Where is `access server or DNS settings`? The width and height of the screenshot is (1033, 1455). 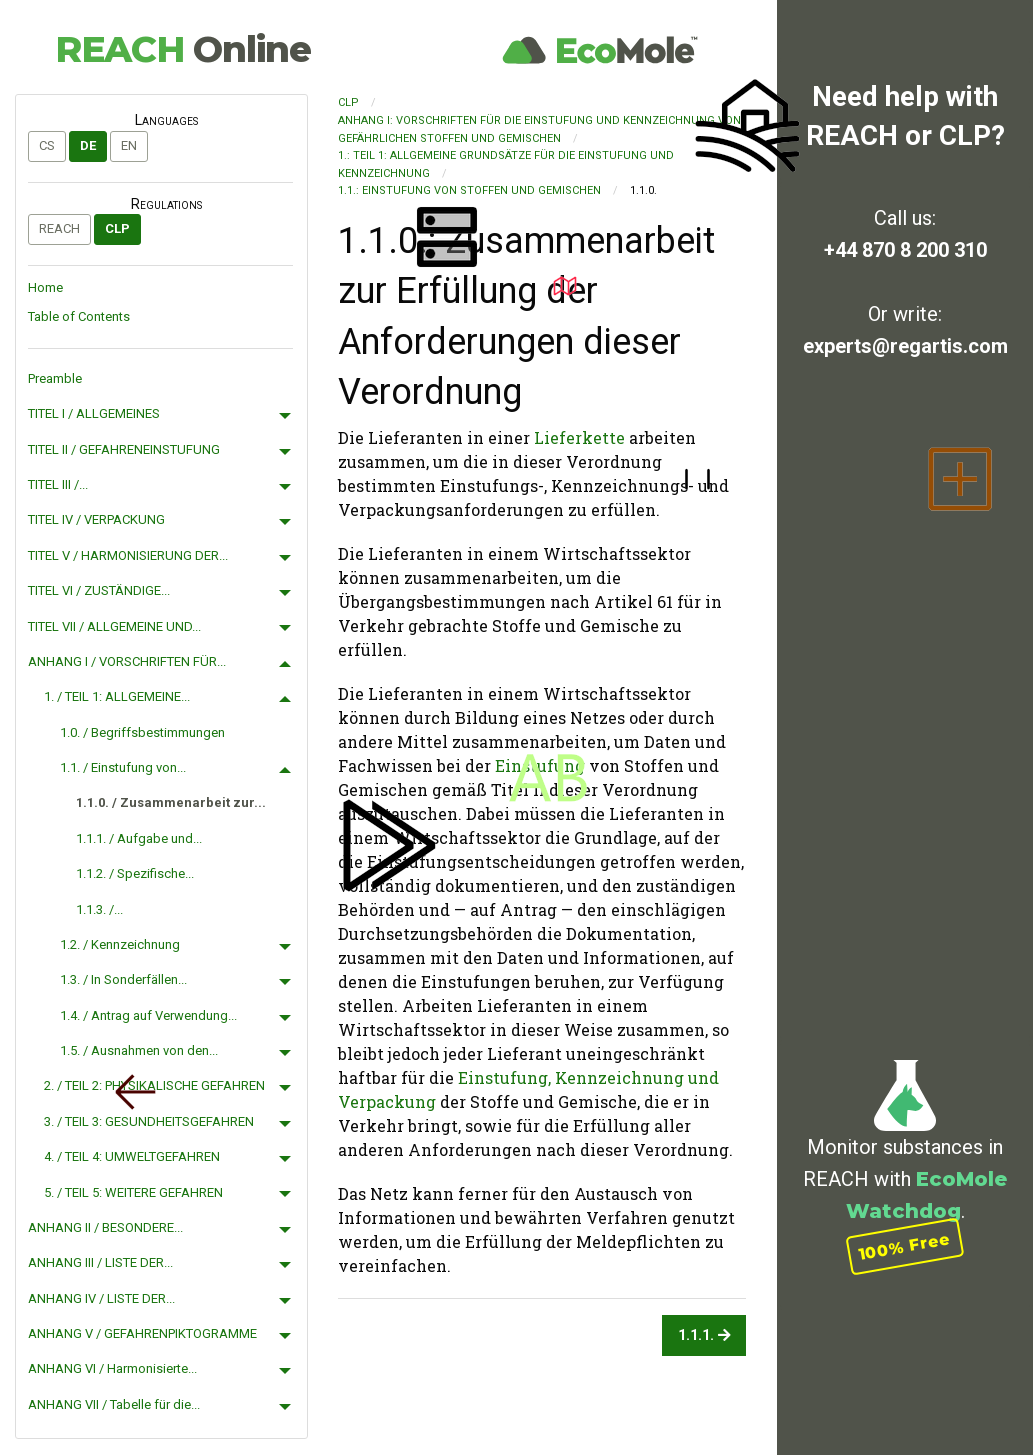 access server or DNS settings is located at coordinates (447, 237).